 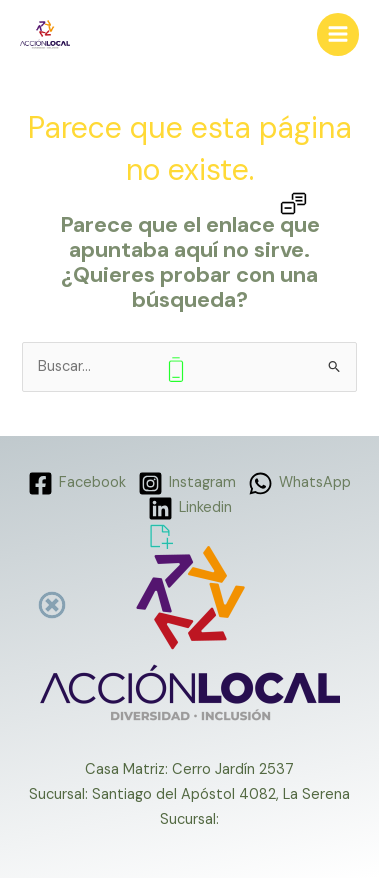 I want to click on indicates low battery status, so click(x=176, y=370).